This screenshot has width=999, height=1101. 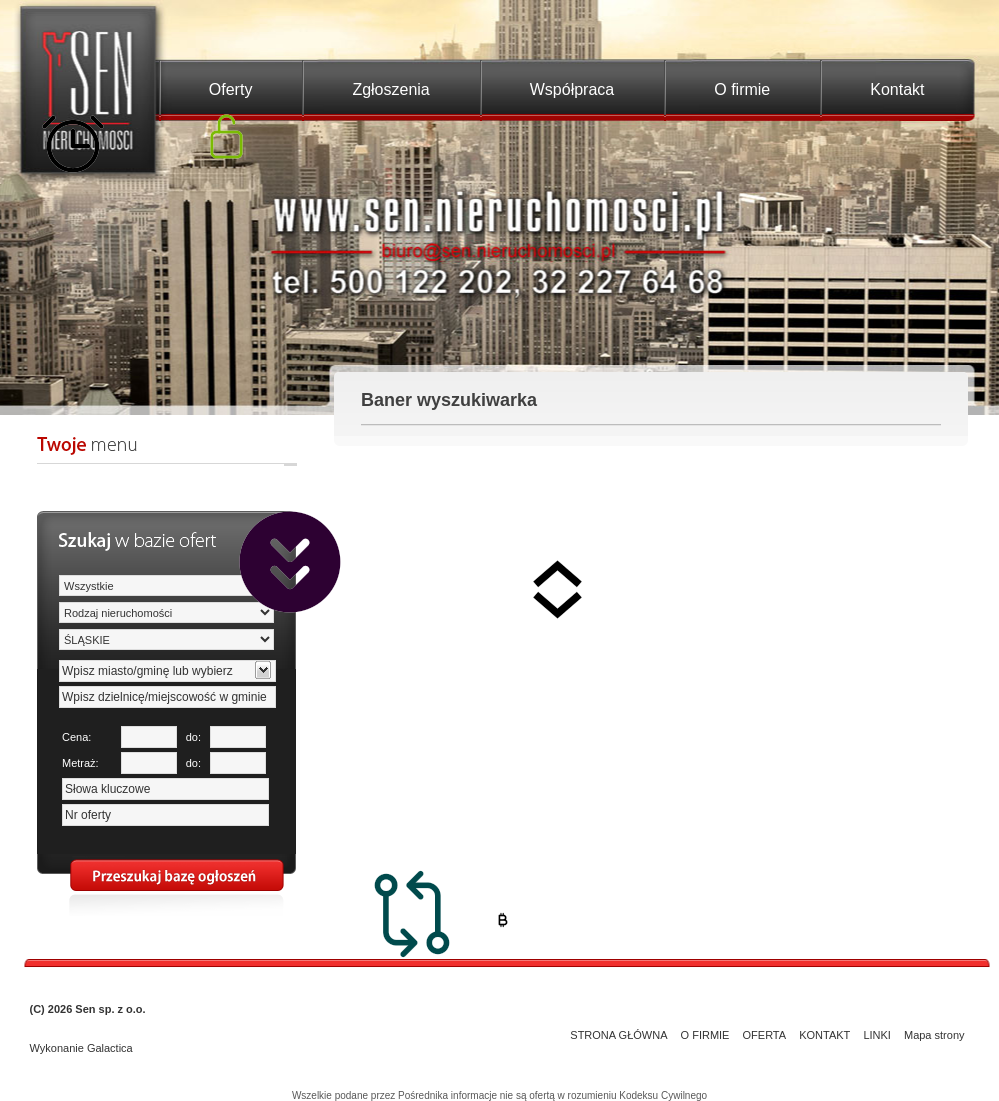 What do you see at coordinates (290, 562) in the screenshot?
I see `expand all content below` at bounding box center [290, 562].